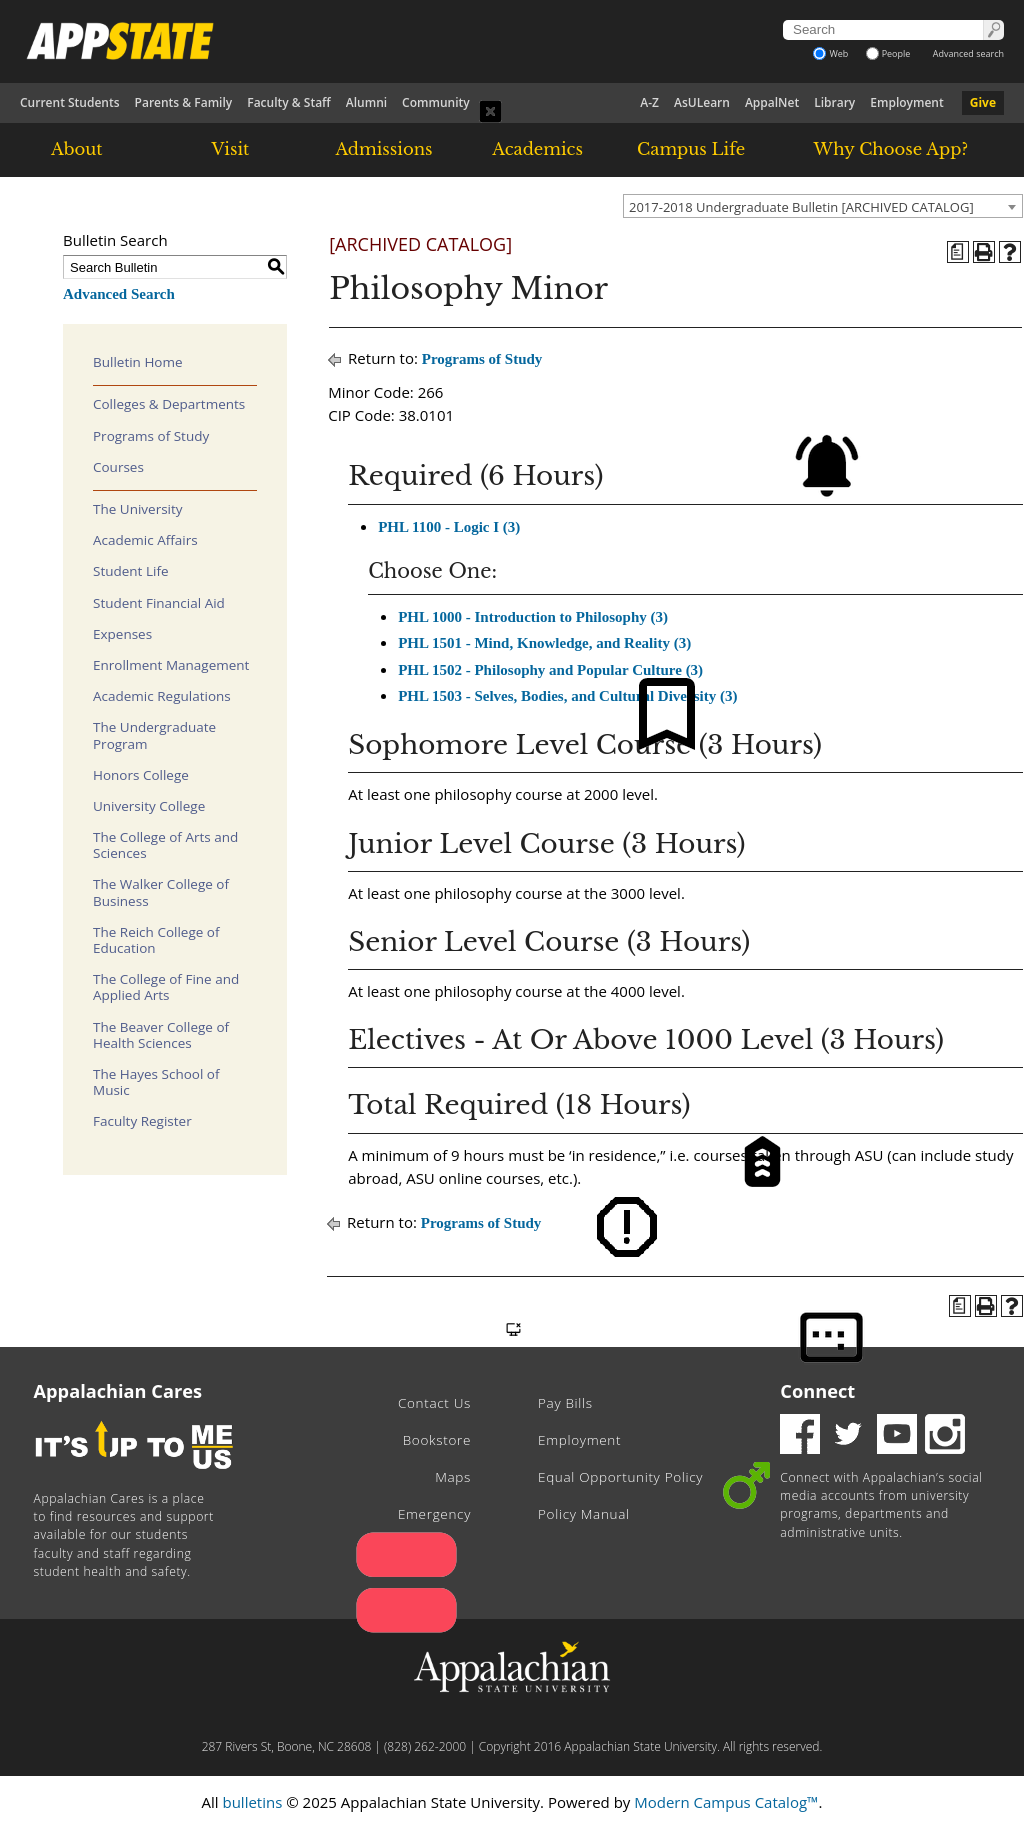 This screenshot has height=1830, width=1024. What do you see at coordinates (762, 1161) in the screenshot?
I see `view user rank or level status` at bounding box center [762, 1161].